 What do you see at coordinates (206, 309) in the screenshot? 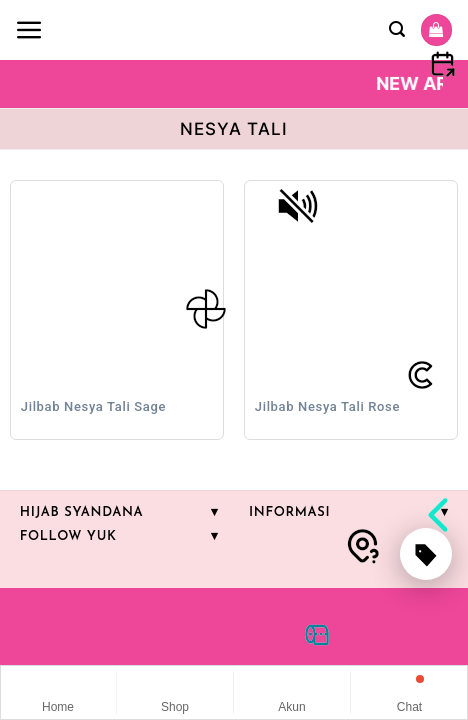
I see `open google photos app` at bounding box center [206, 309].